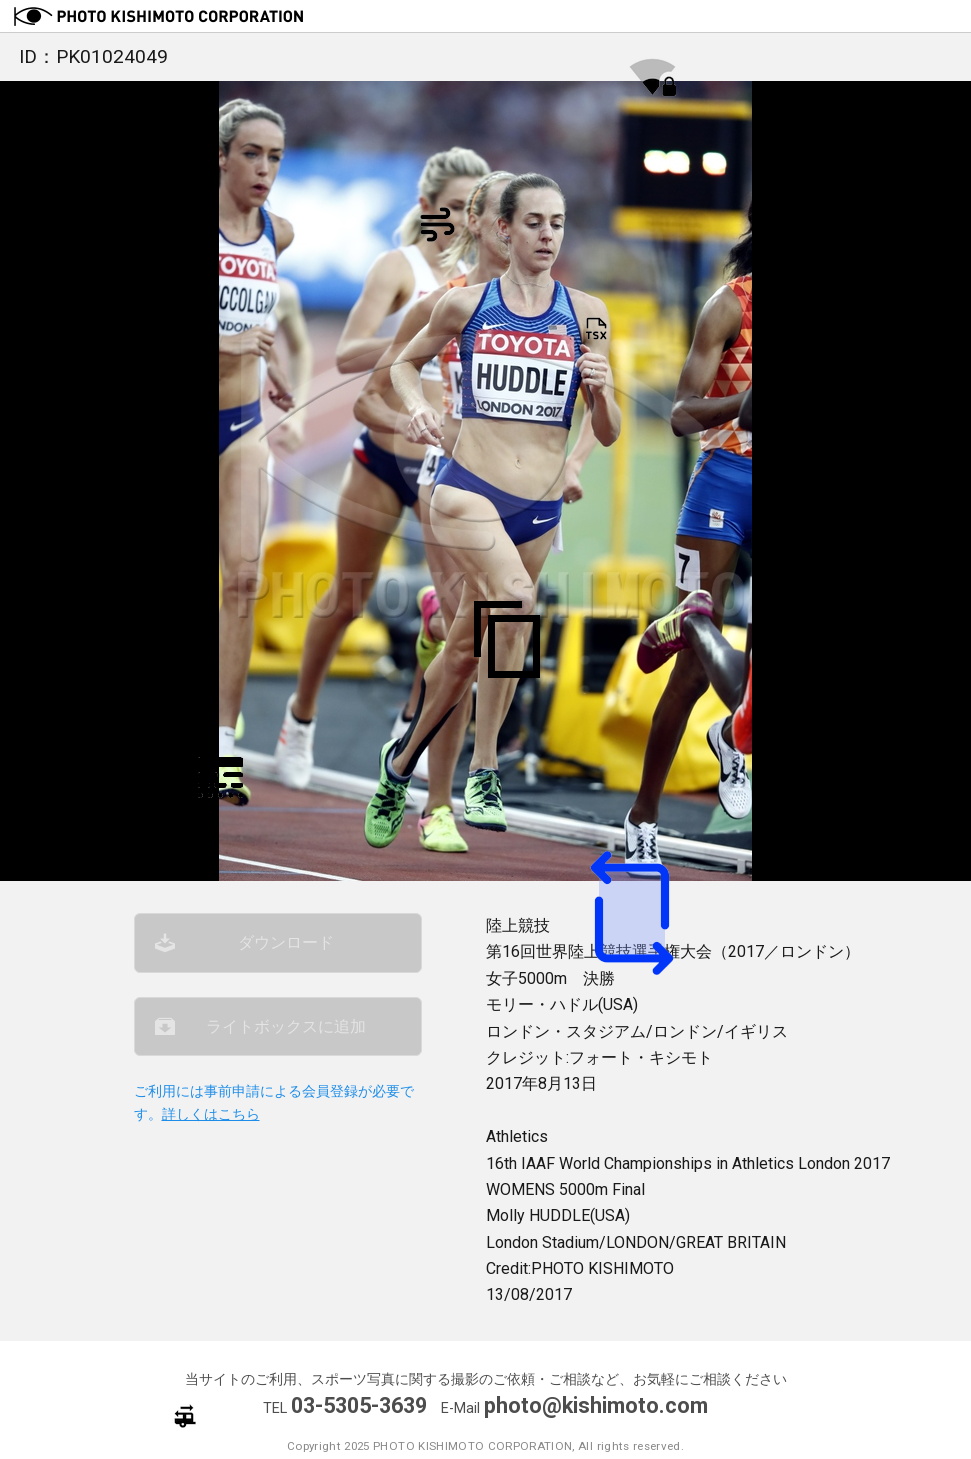  What do you see at coordinates (508, 639) in the screenshot?
I see `copy to clipboard` at bounding box center [508, 639].